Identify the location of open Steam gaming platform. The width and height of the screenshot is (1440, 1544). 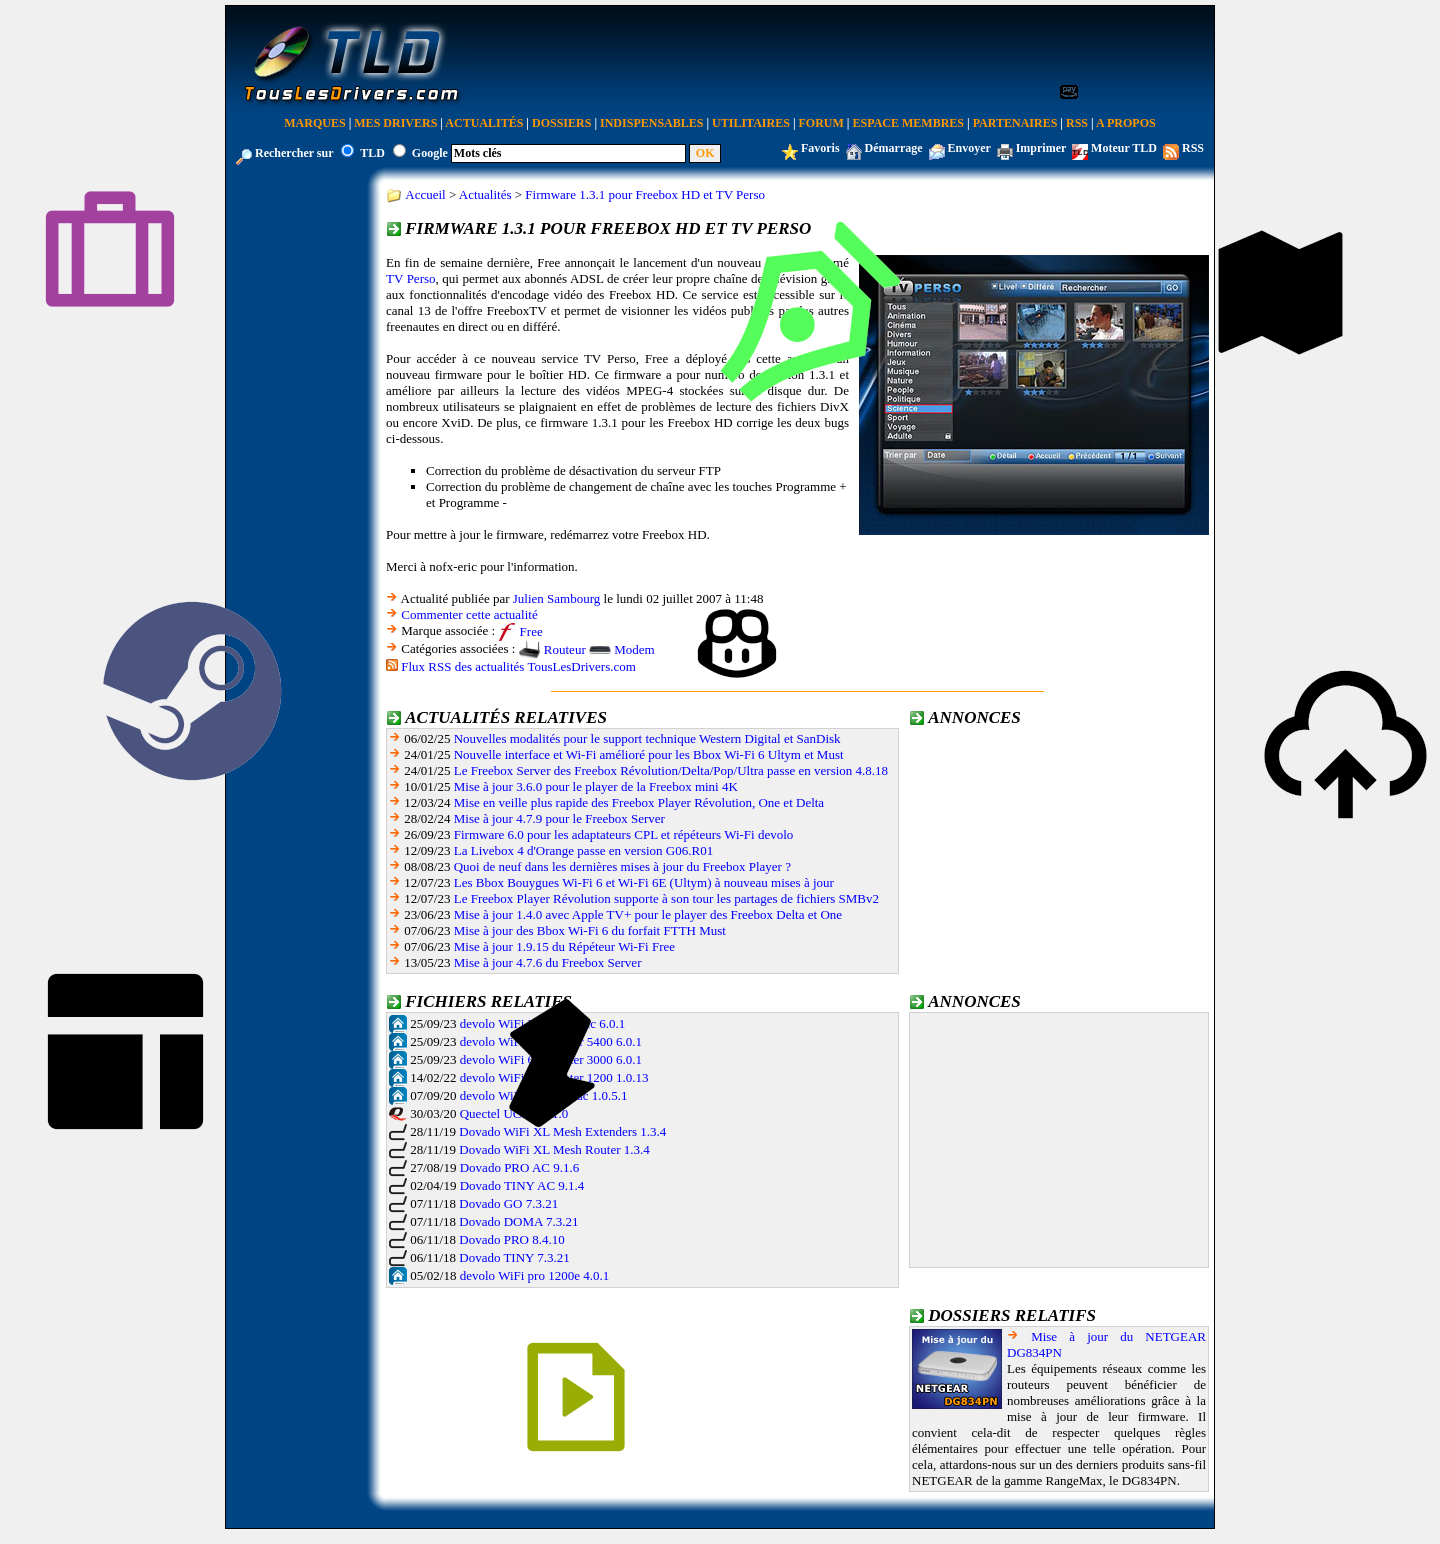
(192, 691).